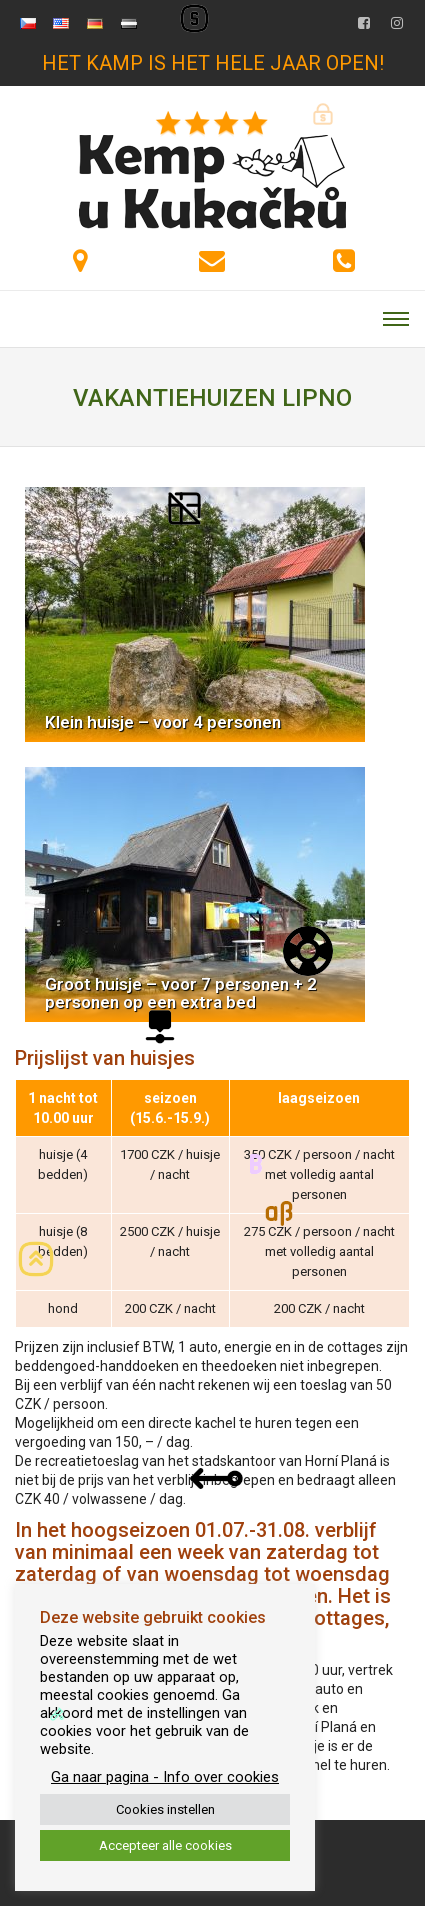 Image resolution: width=425 pixels, height=1906 pixels. What do you see at coordinates (216, 1478) in the screenshot?
I see `go back to the previous screen` at bounding box center [216, 1478].